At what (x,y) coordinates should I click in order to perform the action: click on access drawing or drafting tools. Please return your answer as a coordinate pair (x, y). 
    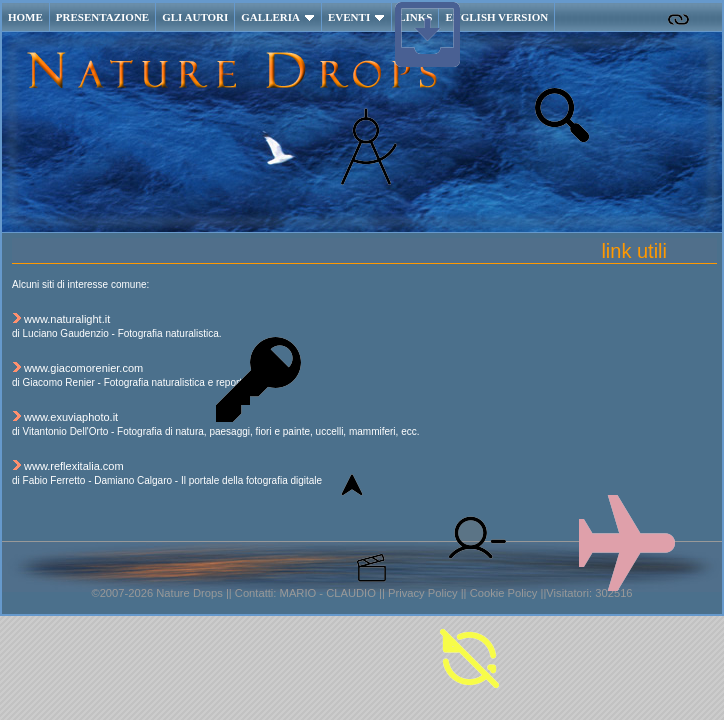
    Looking at the image, I should click on (366, 148).